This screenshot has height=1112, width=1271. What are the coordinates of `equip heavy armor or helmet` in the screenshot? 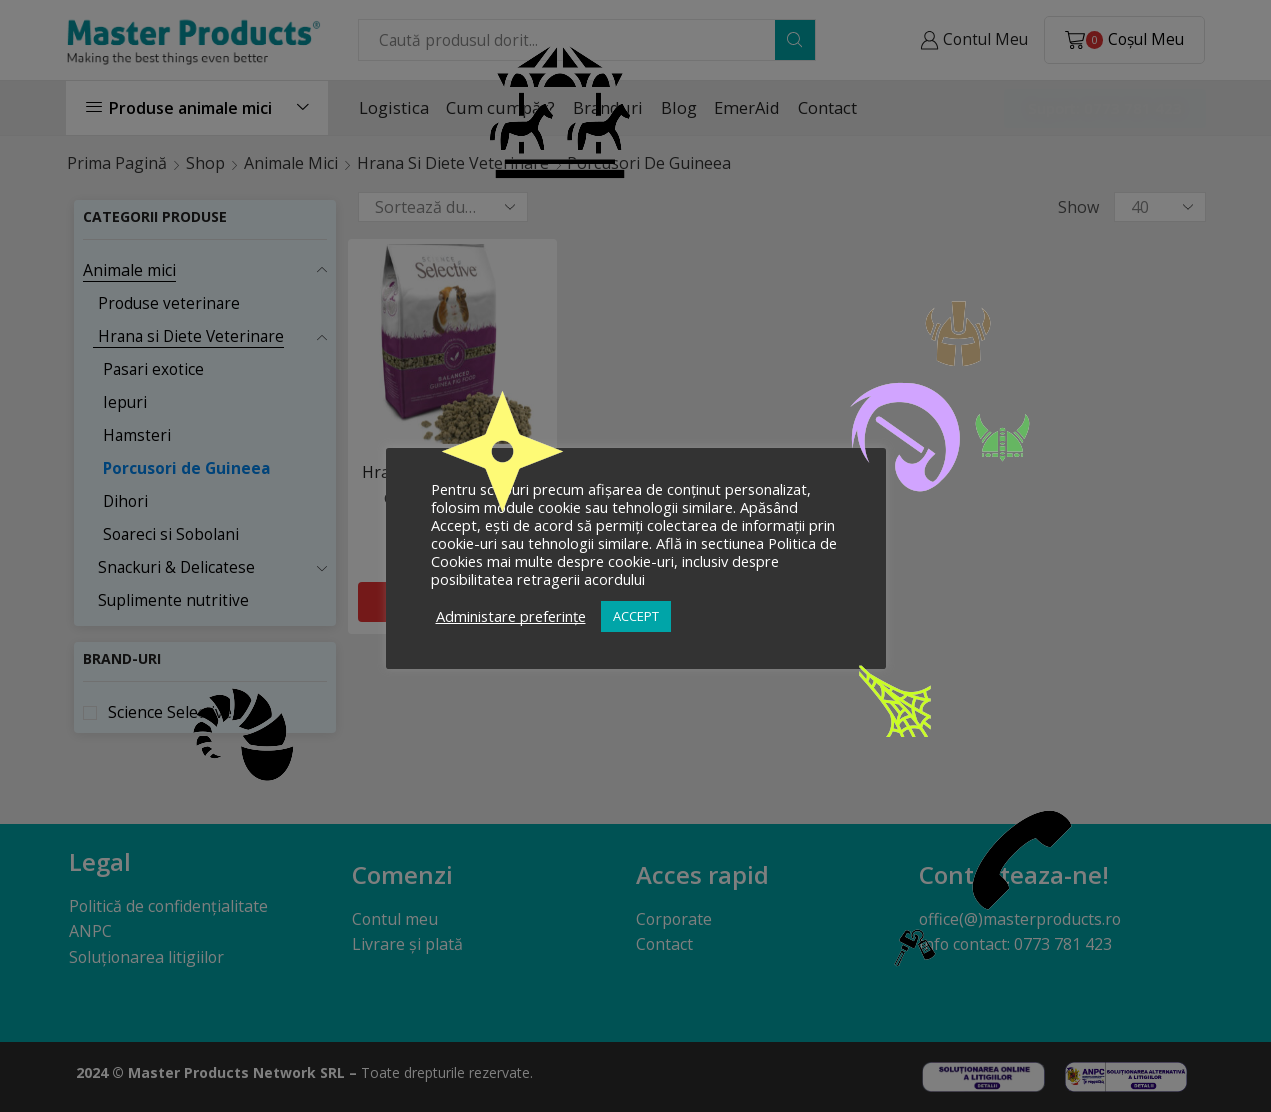 It's located at (958, 334).